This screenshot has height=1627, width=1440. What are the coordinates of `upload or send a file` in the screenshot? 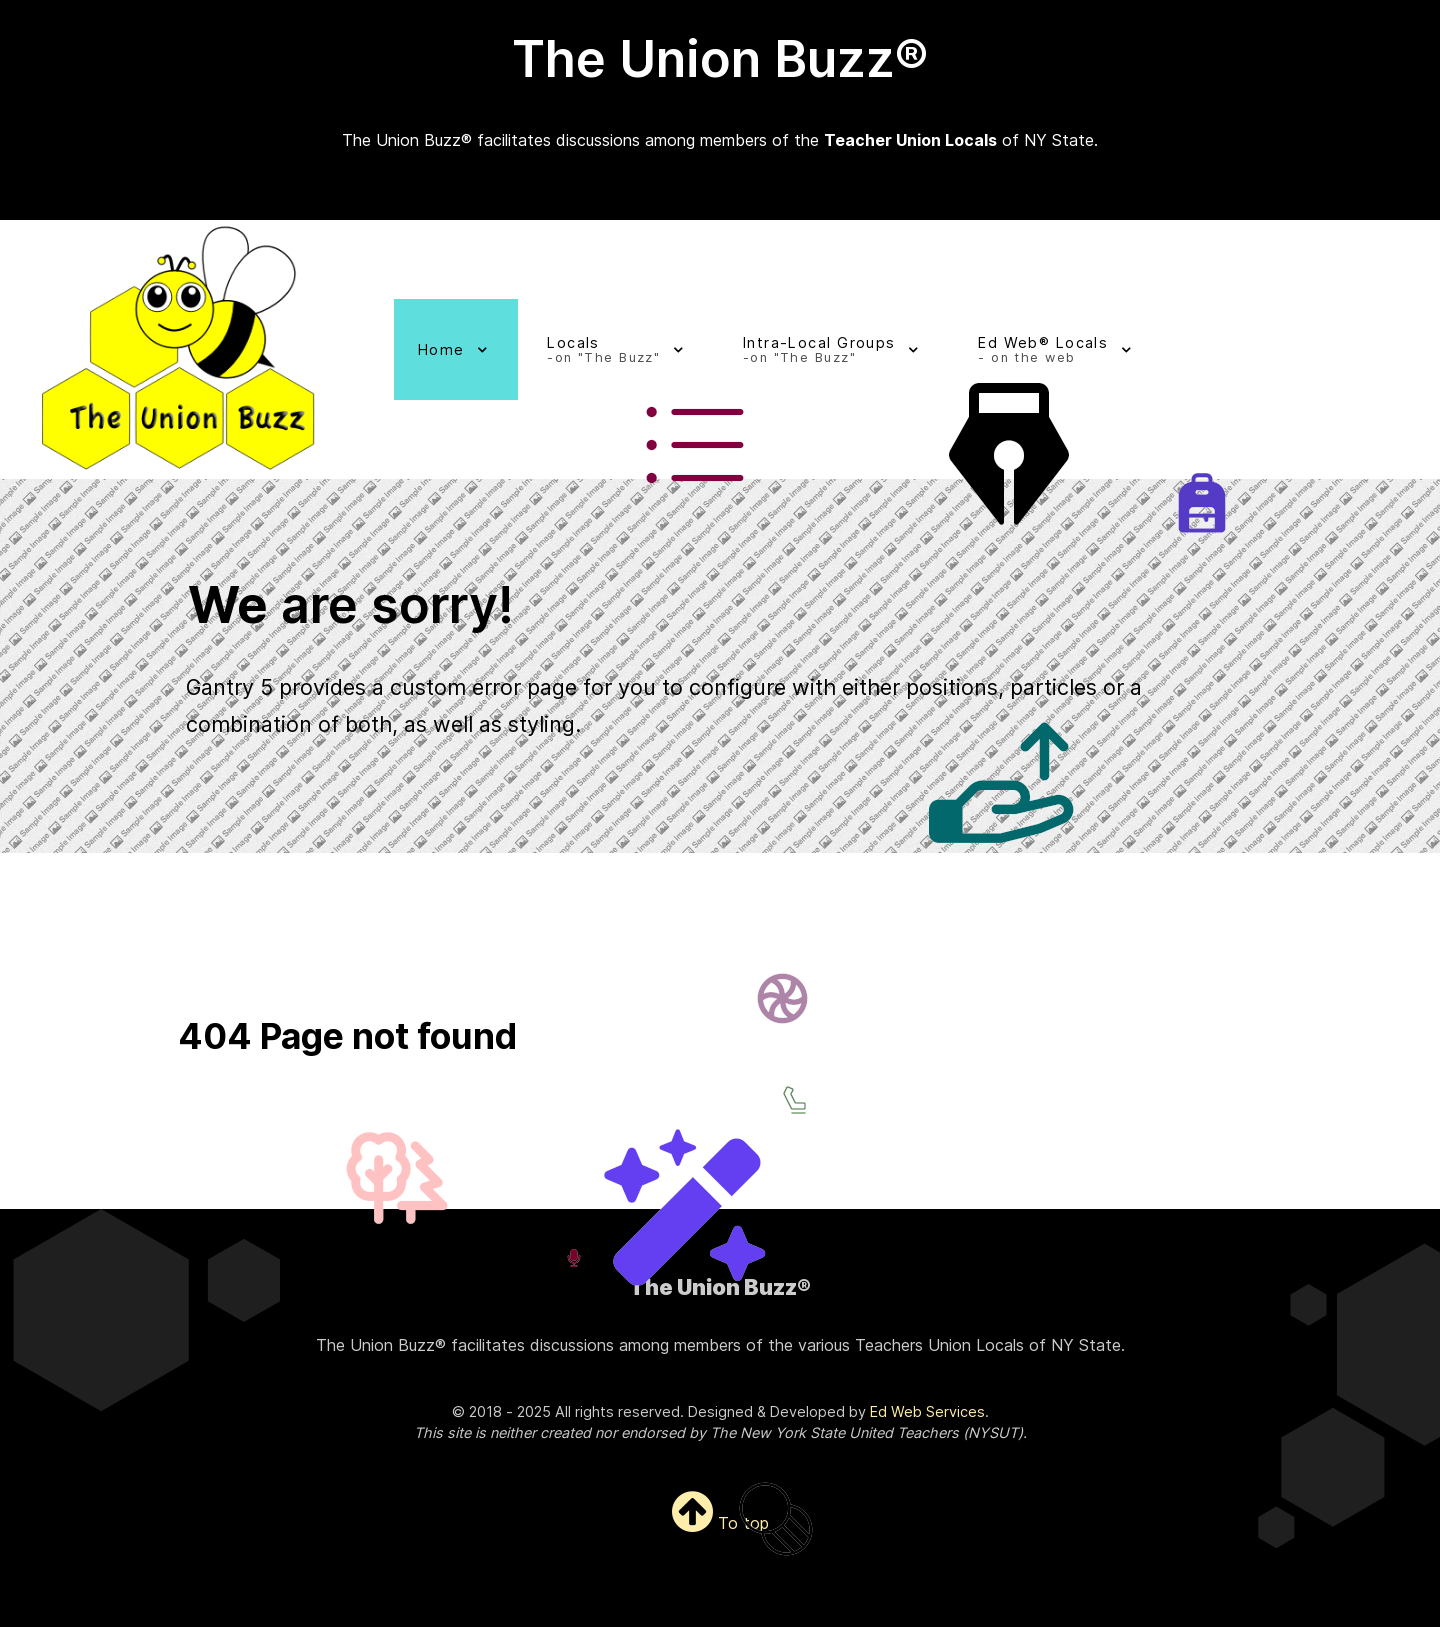 It's located at (1006, 790).